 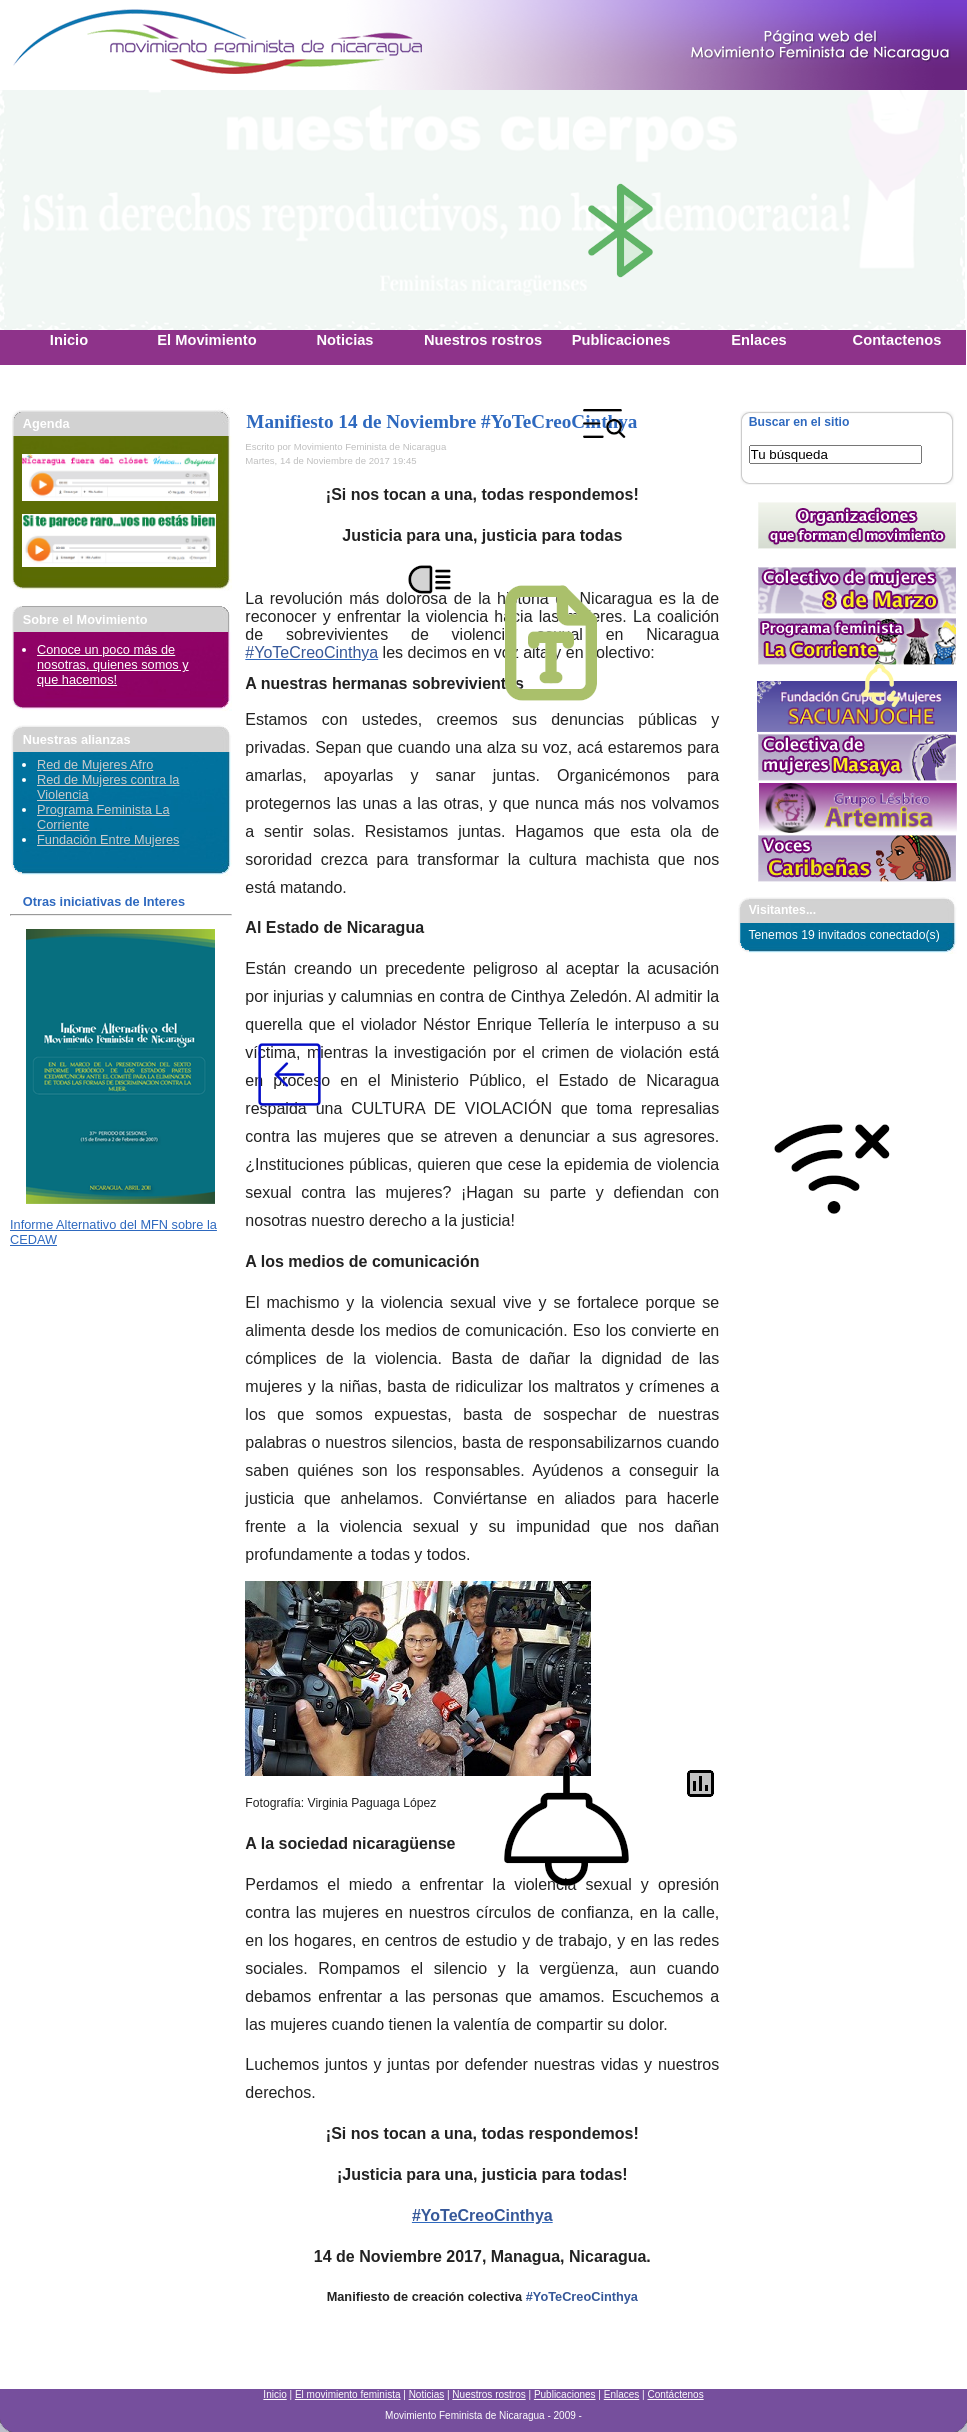 I want to click on open a text or typography file, so click(x=551, y=643).